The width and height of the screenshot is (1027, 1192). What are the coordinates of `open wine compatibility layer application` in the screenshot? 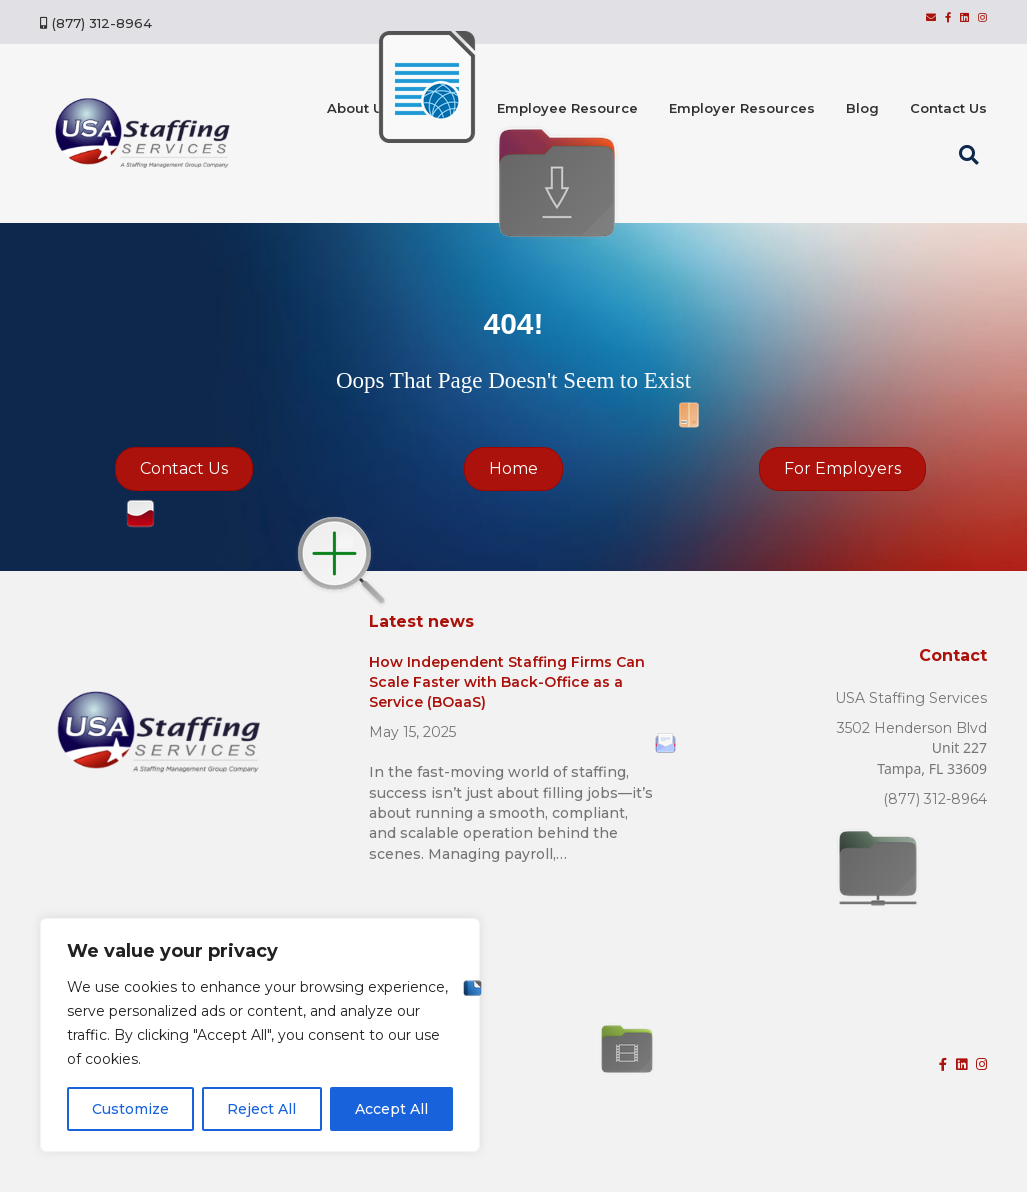 It's located at (140, 513).